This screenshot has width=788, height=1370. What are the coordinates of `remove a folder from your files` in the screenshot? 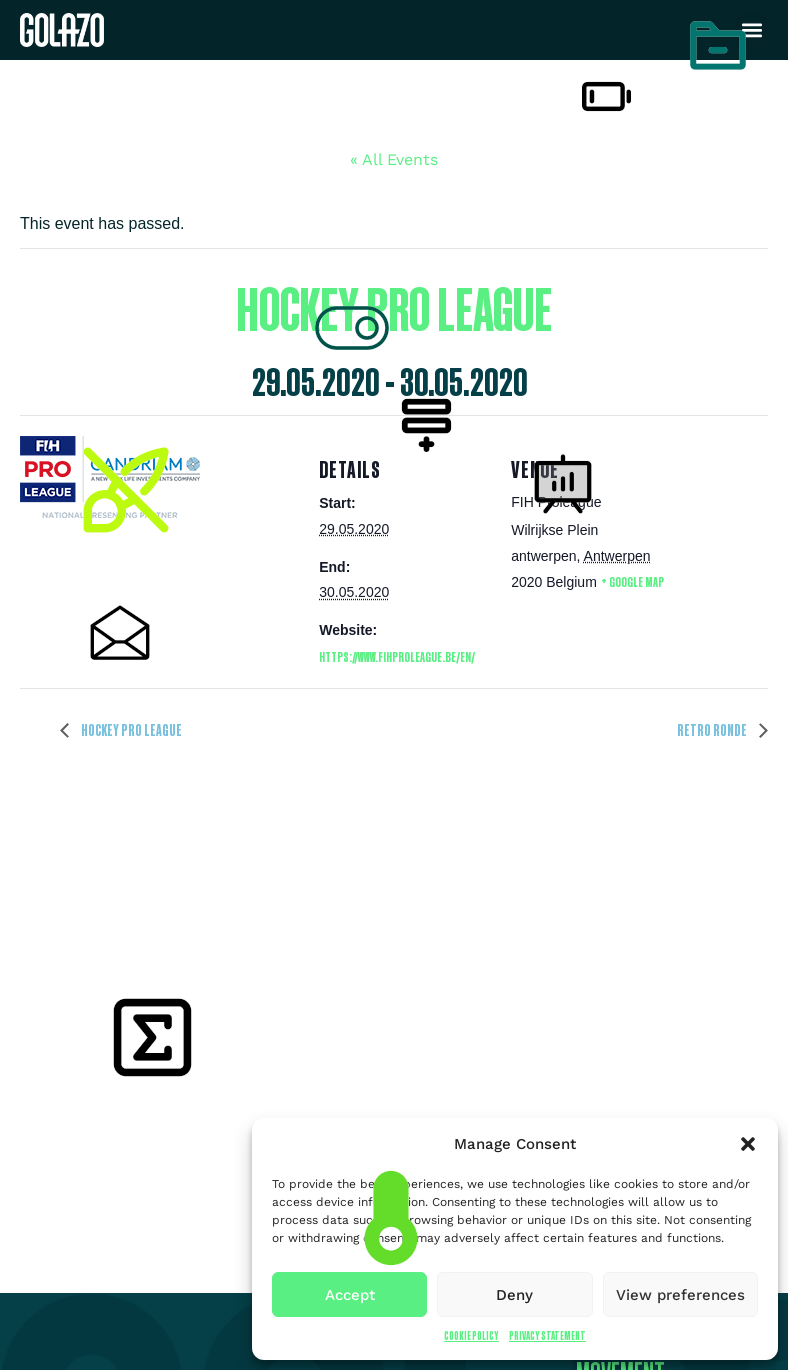 It's located at (718, 46).